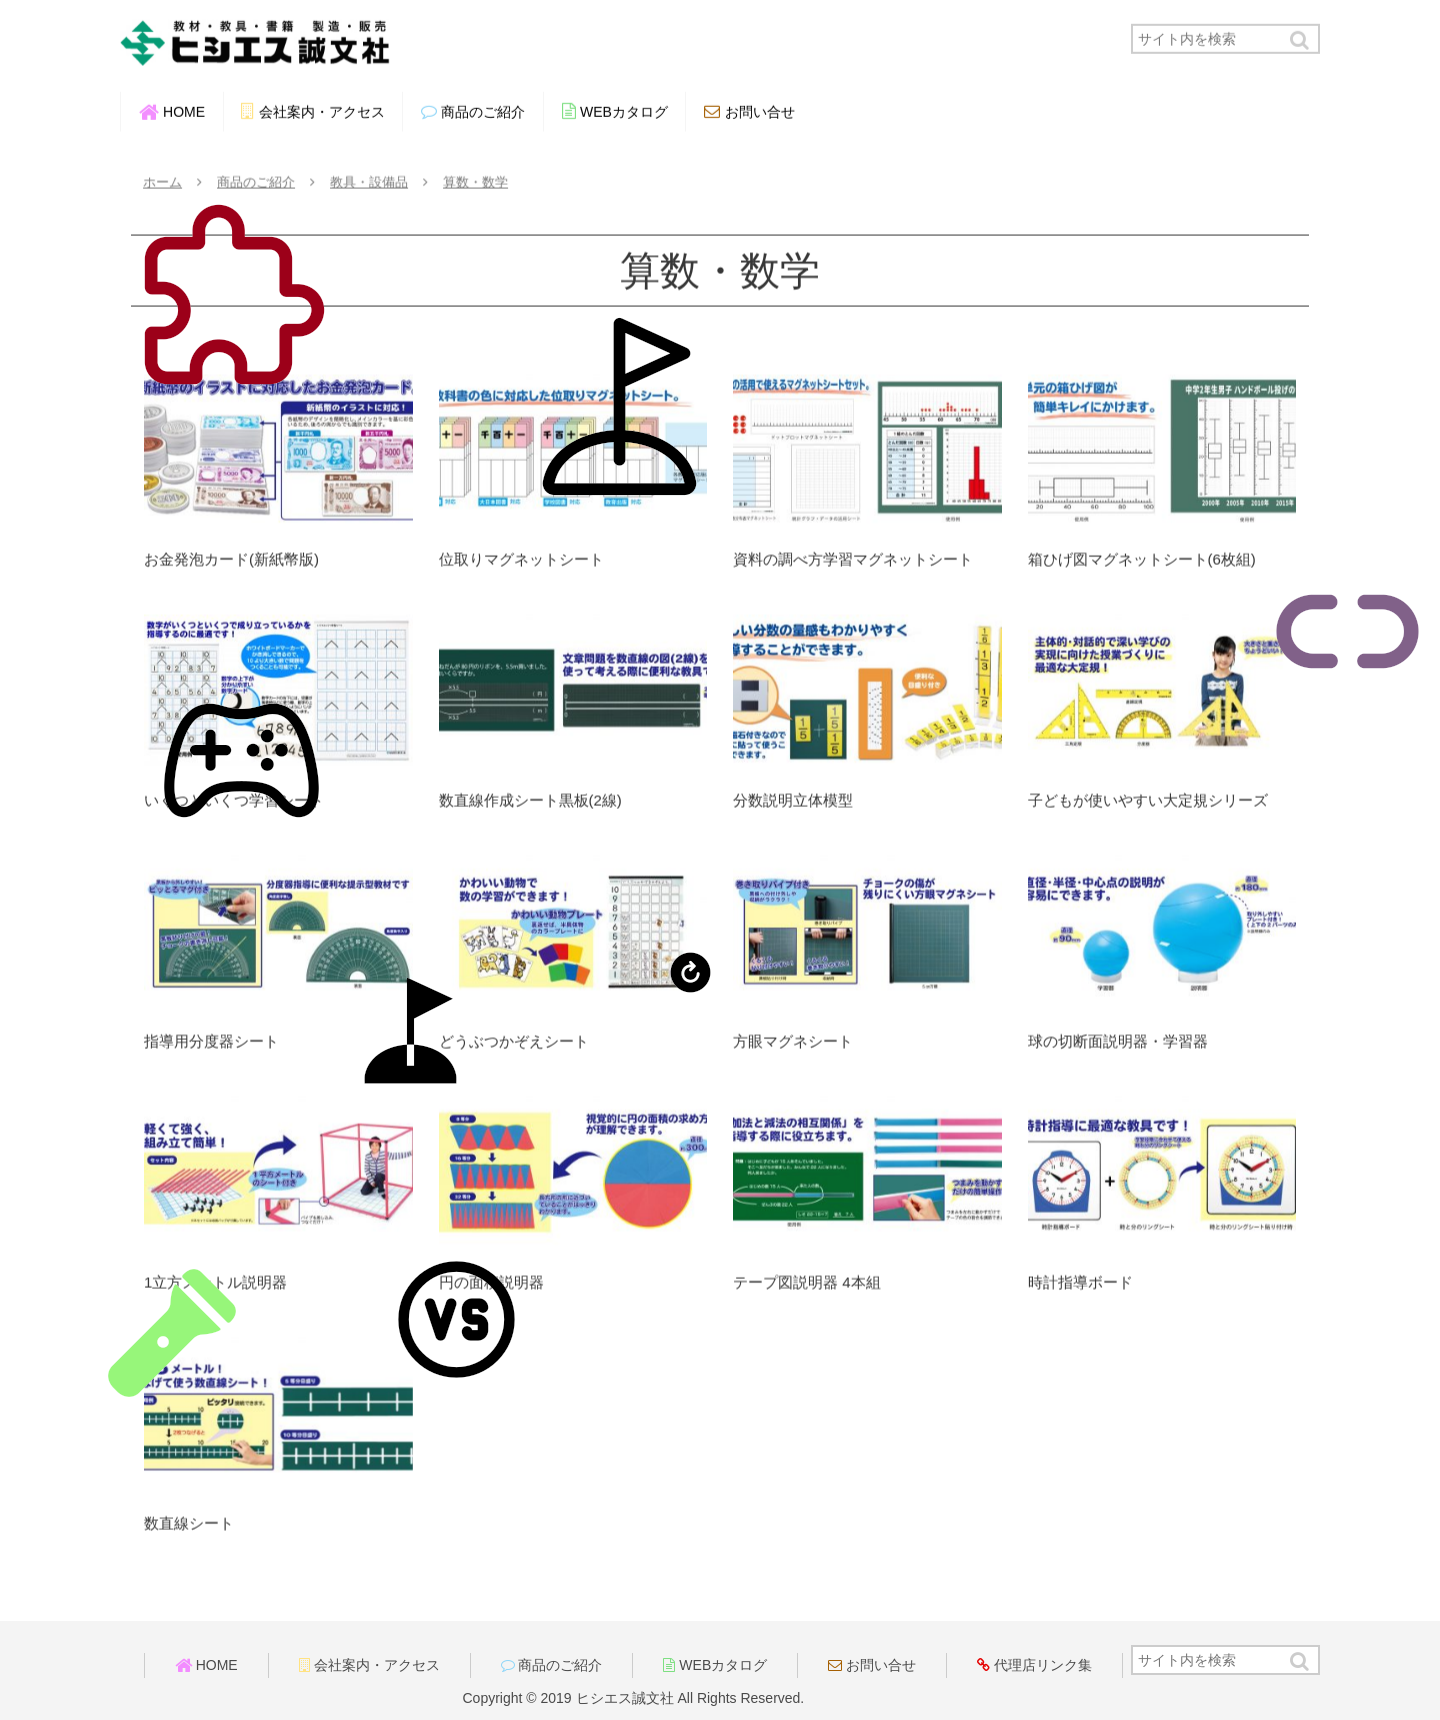 The width and height of the screenshot is (1440, 1720). Describe the element at coordinates (456, 1319) in the screenshot. I see `indicates a versus or comparison mode` at that location.